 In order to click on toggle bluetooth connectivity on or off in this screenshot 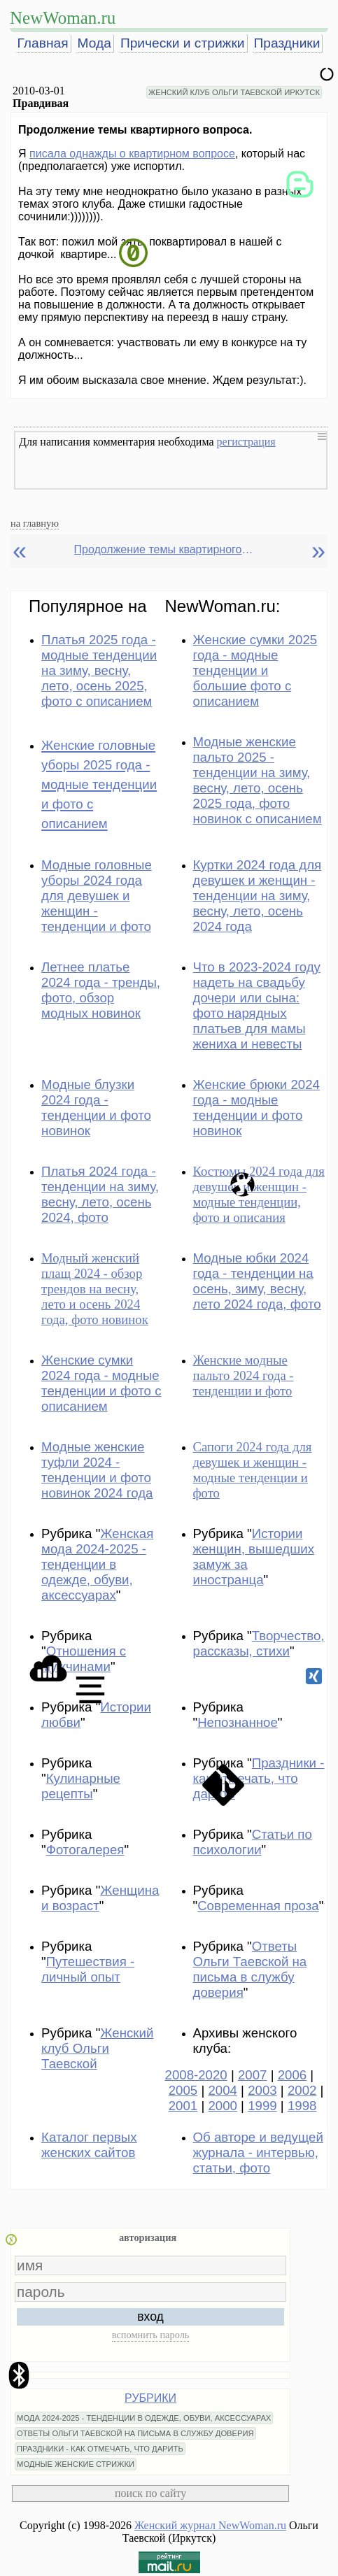, I will do `click(19, 2375)`.